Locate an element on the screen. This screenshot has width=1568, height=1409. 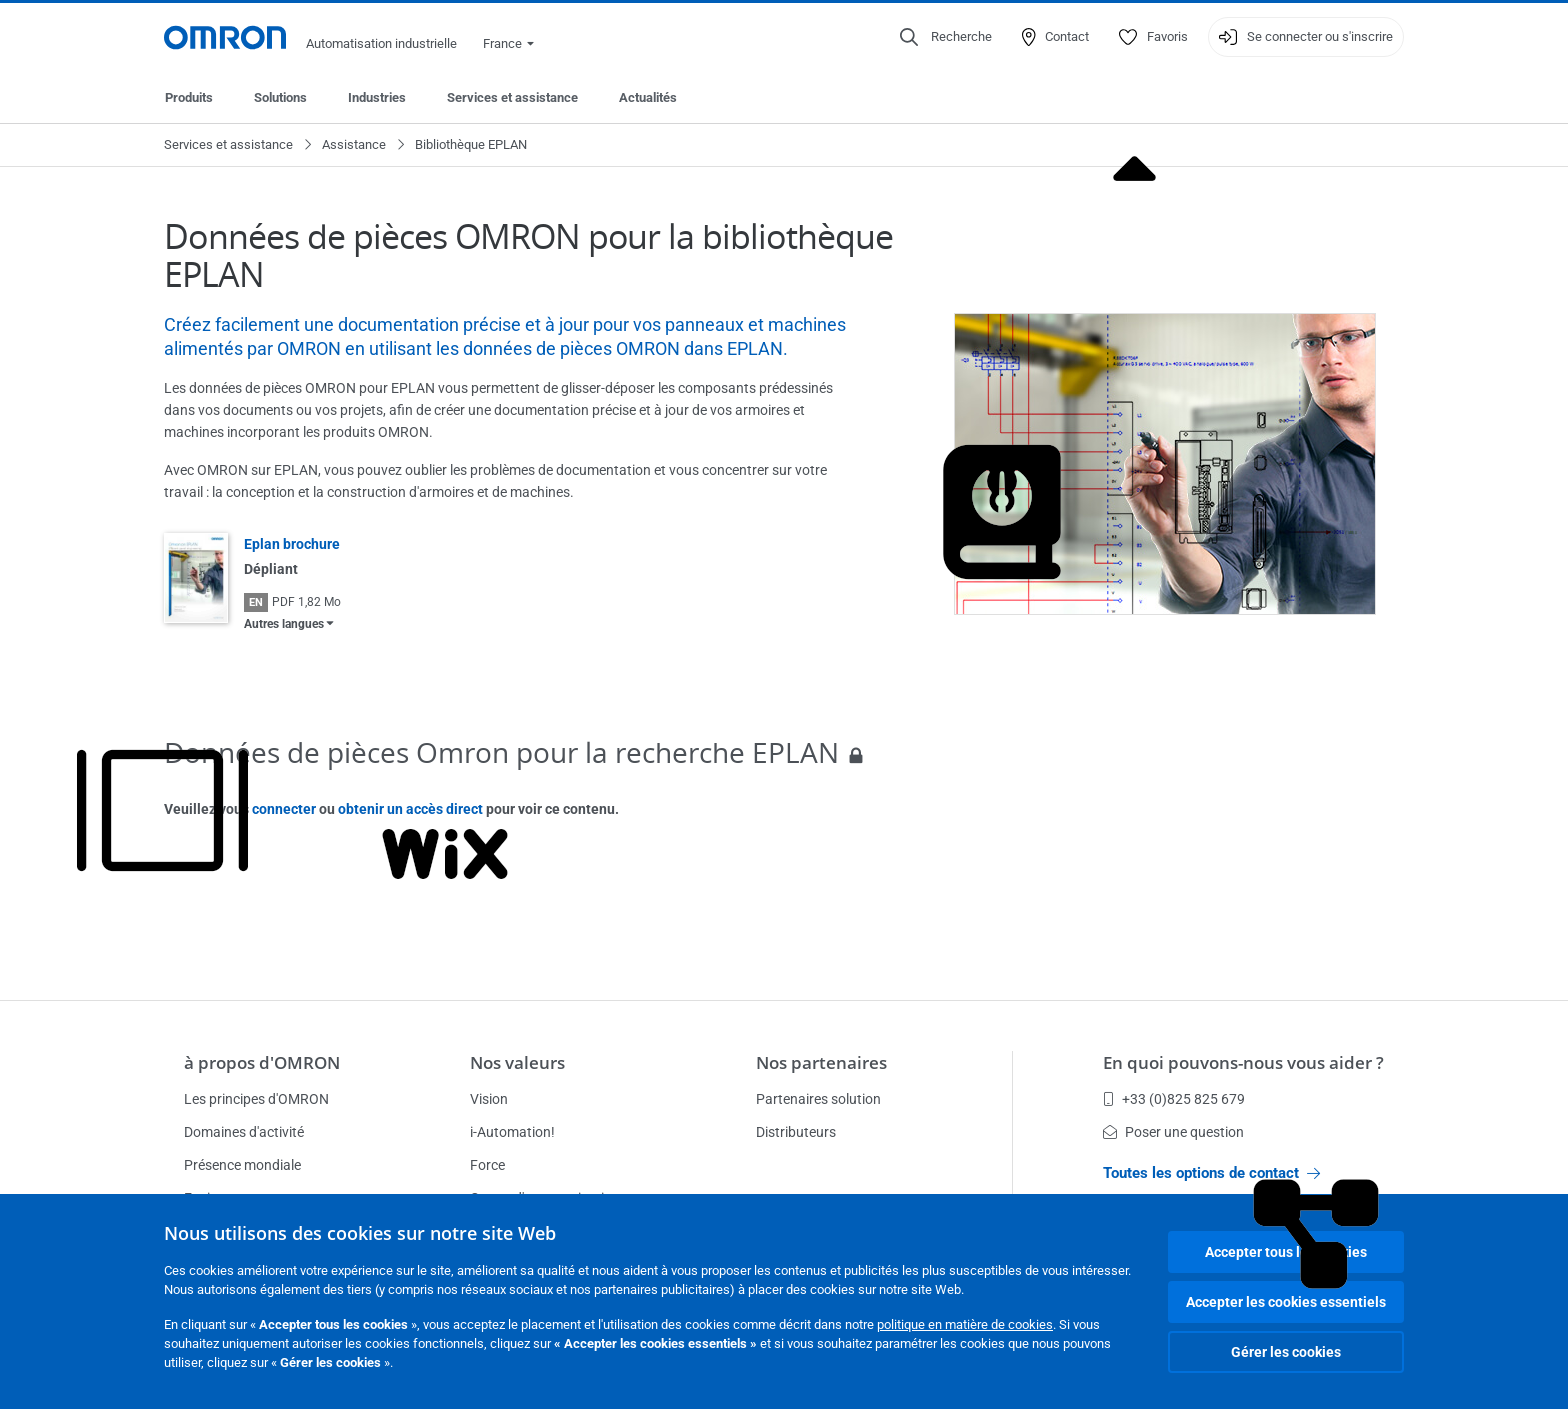
view project workflow or diagram is located at coordinates (1316, 1234).